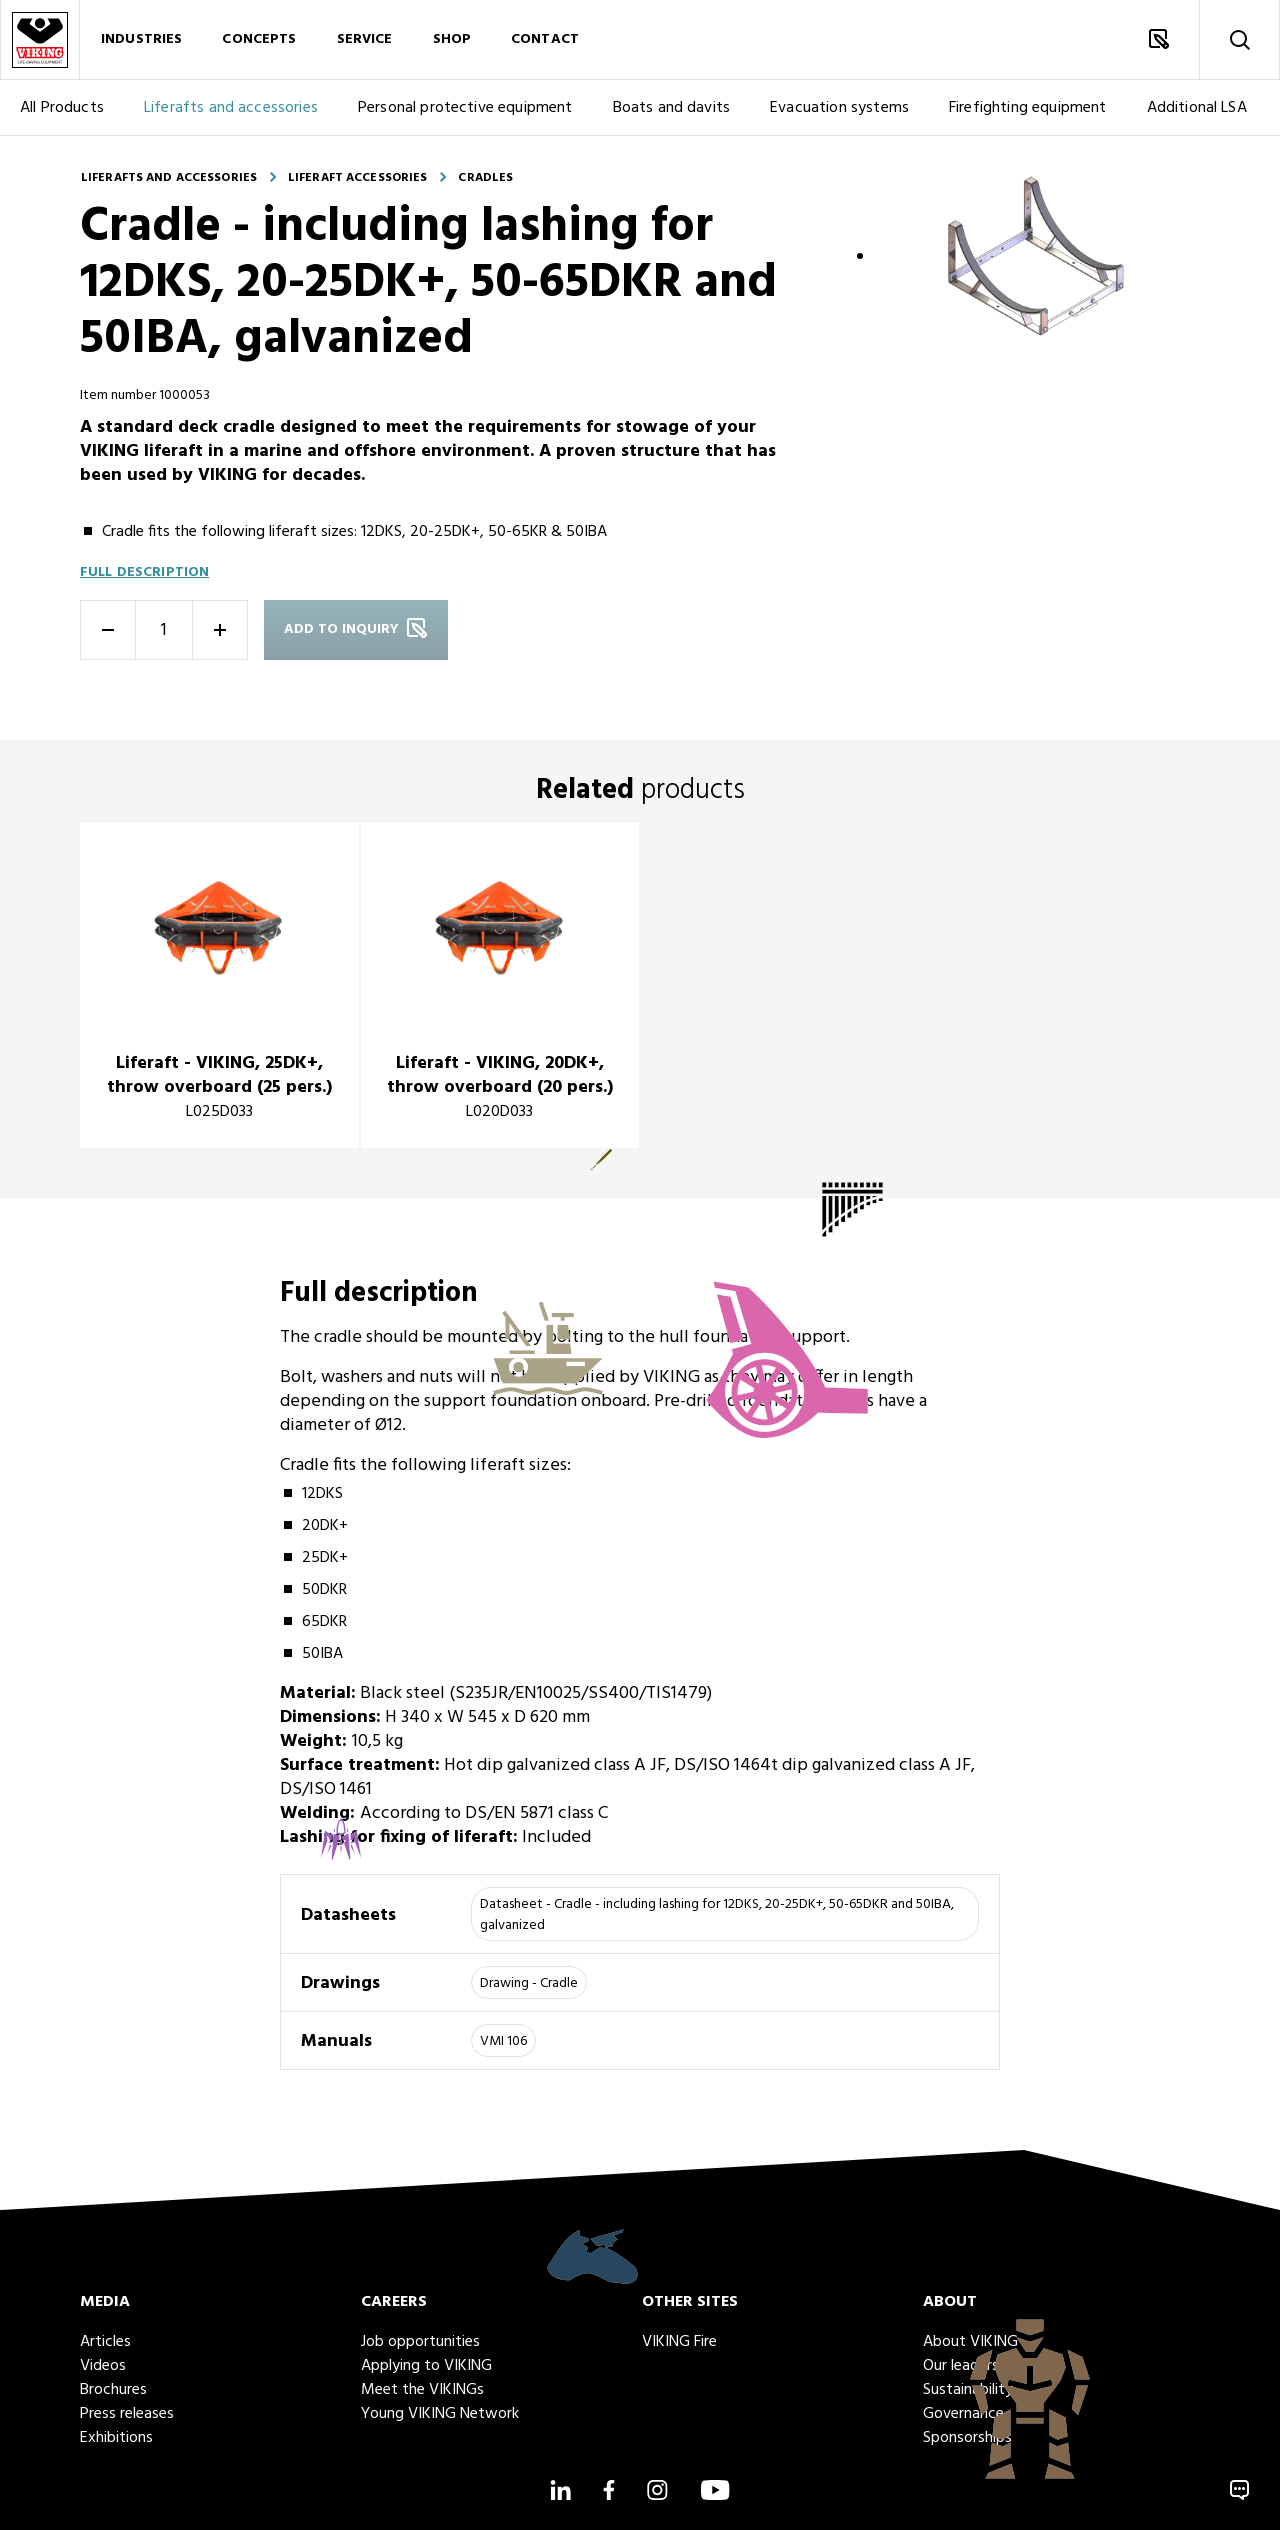 Image resolution: width=1280 pixels, height=2530 pixels. Describe the element at coordinates (852, 1209) in the screenshot. I see `access music or audio settings` at that location.